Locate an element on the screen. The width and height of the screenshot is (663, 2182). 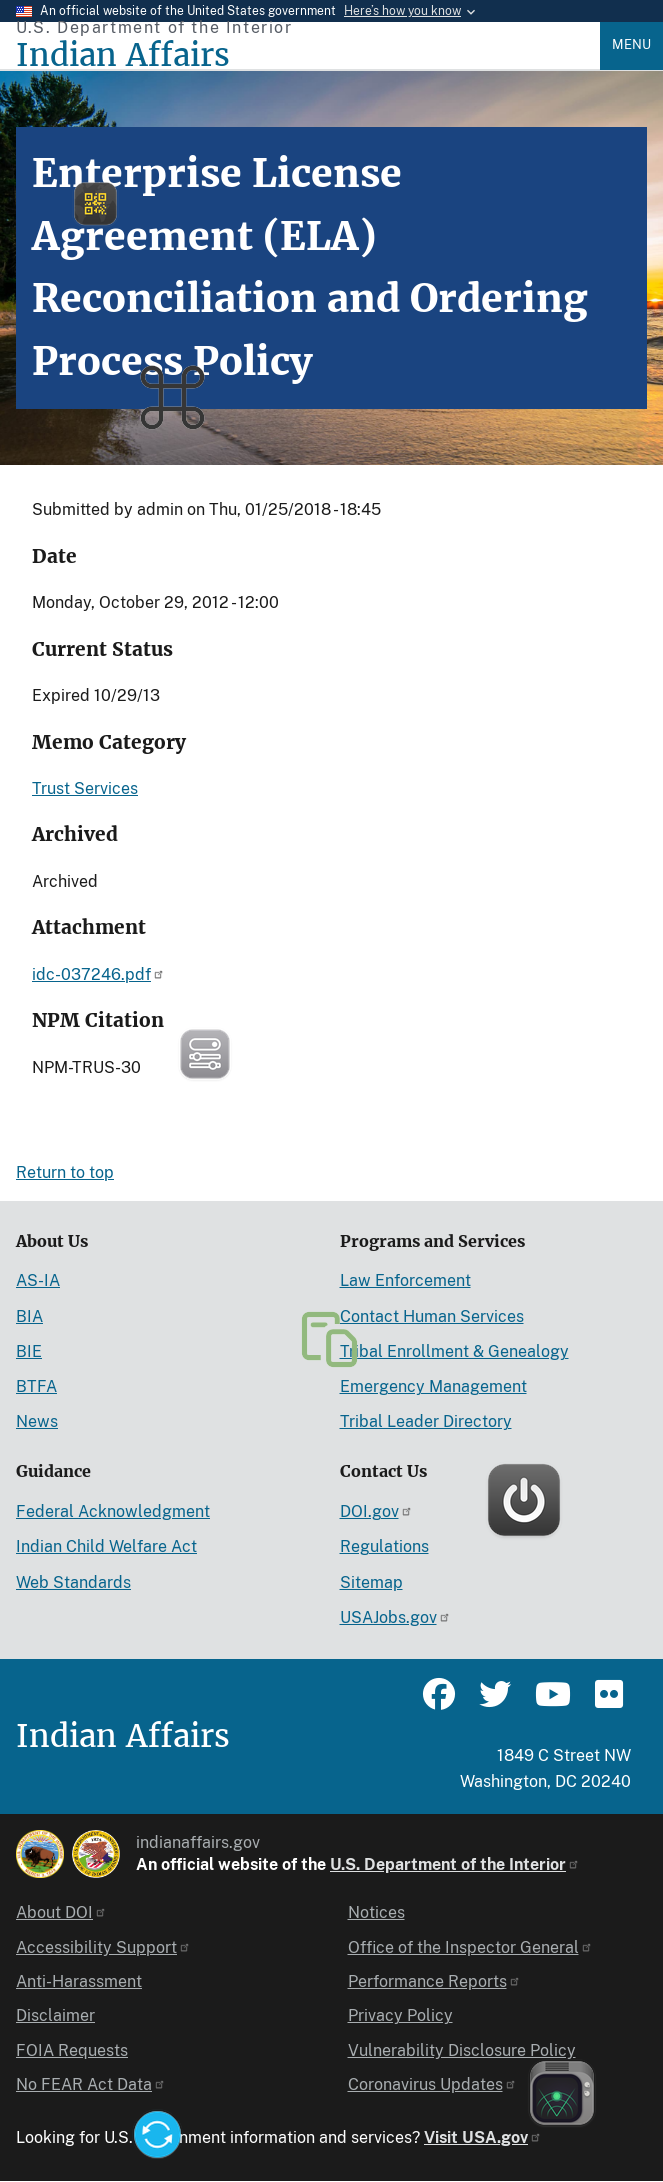
open session or power settings is located at coordinates (524, 1500).